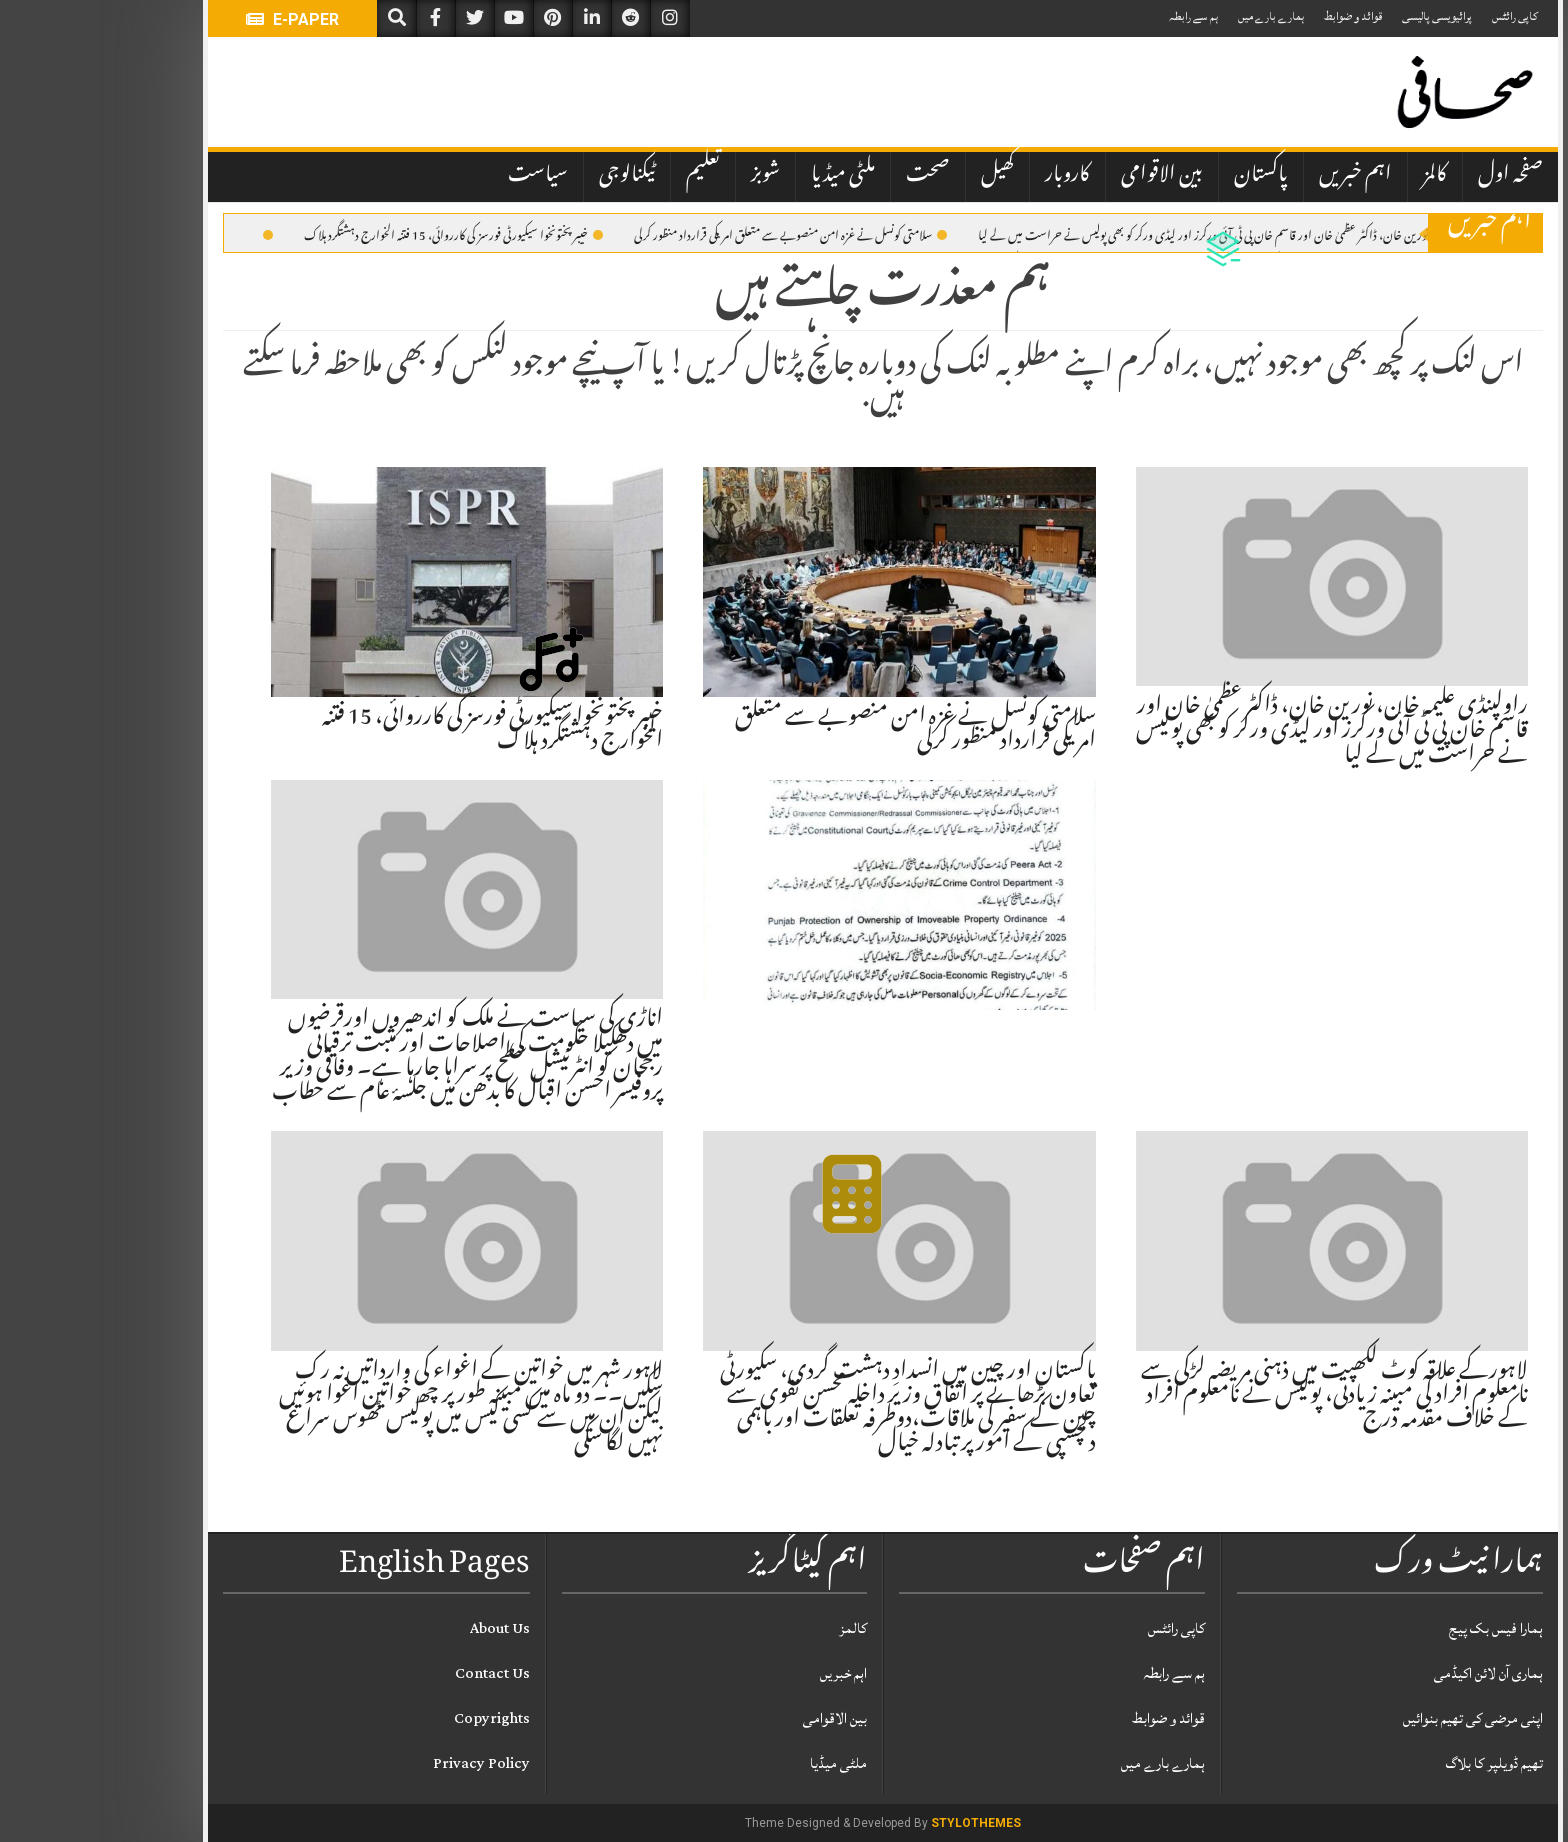 This screenshot has width=1568, height=1842. Describe the element at coordinates (852, 1194) in the screenshot. I see `open the calculator app` at that location.